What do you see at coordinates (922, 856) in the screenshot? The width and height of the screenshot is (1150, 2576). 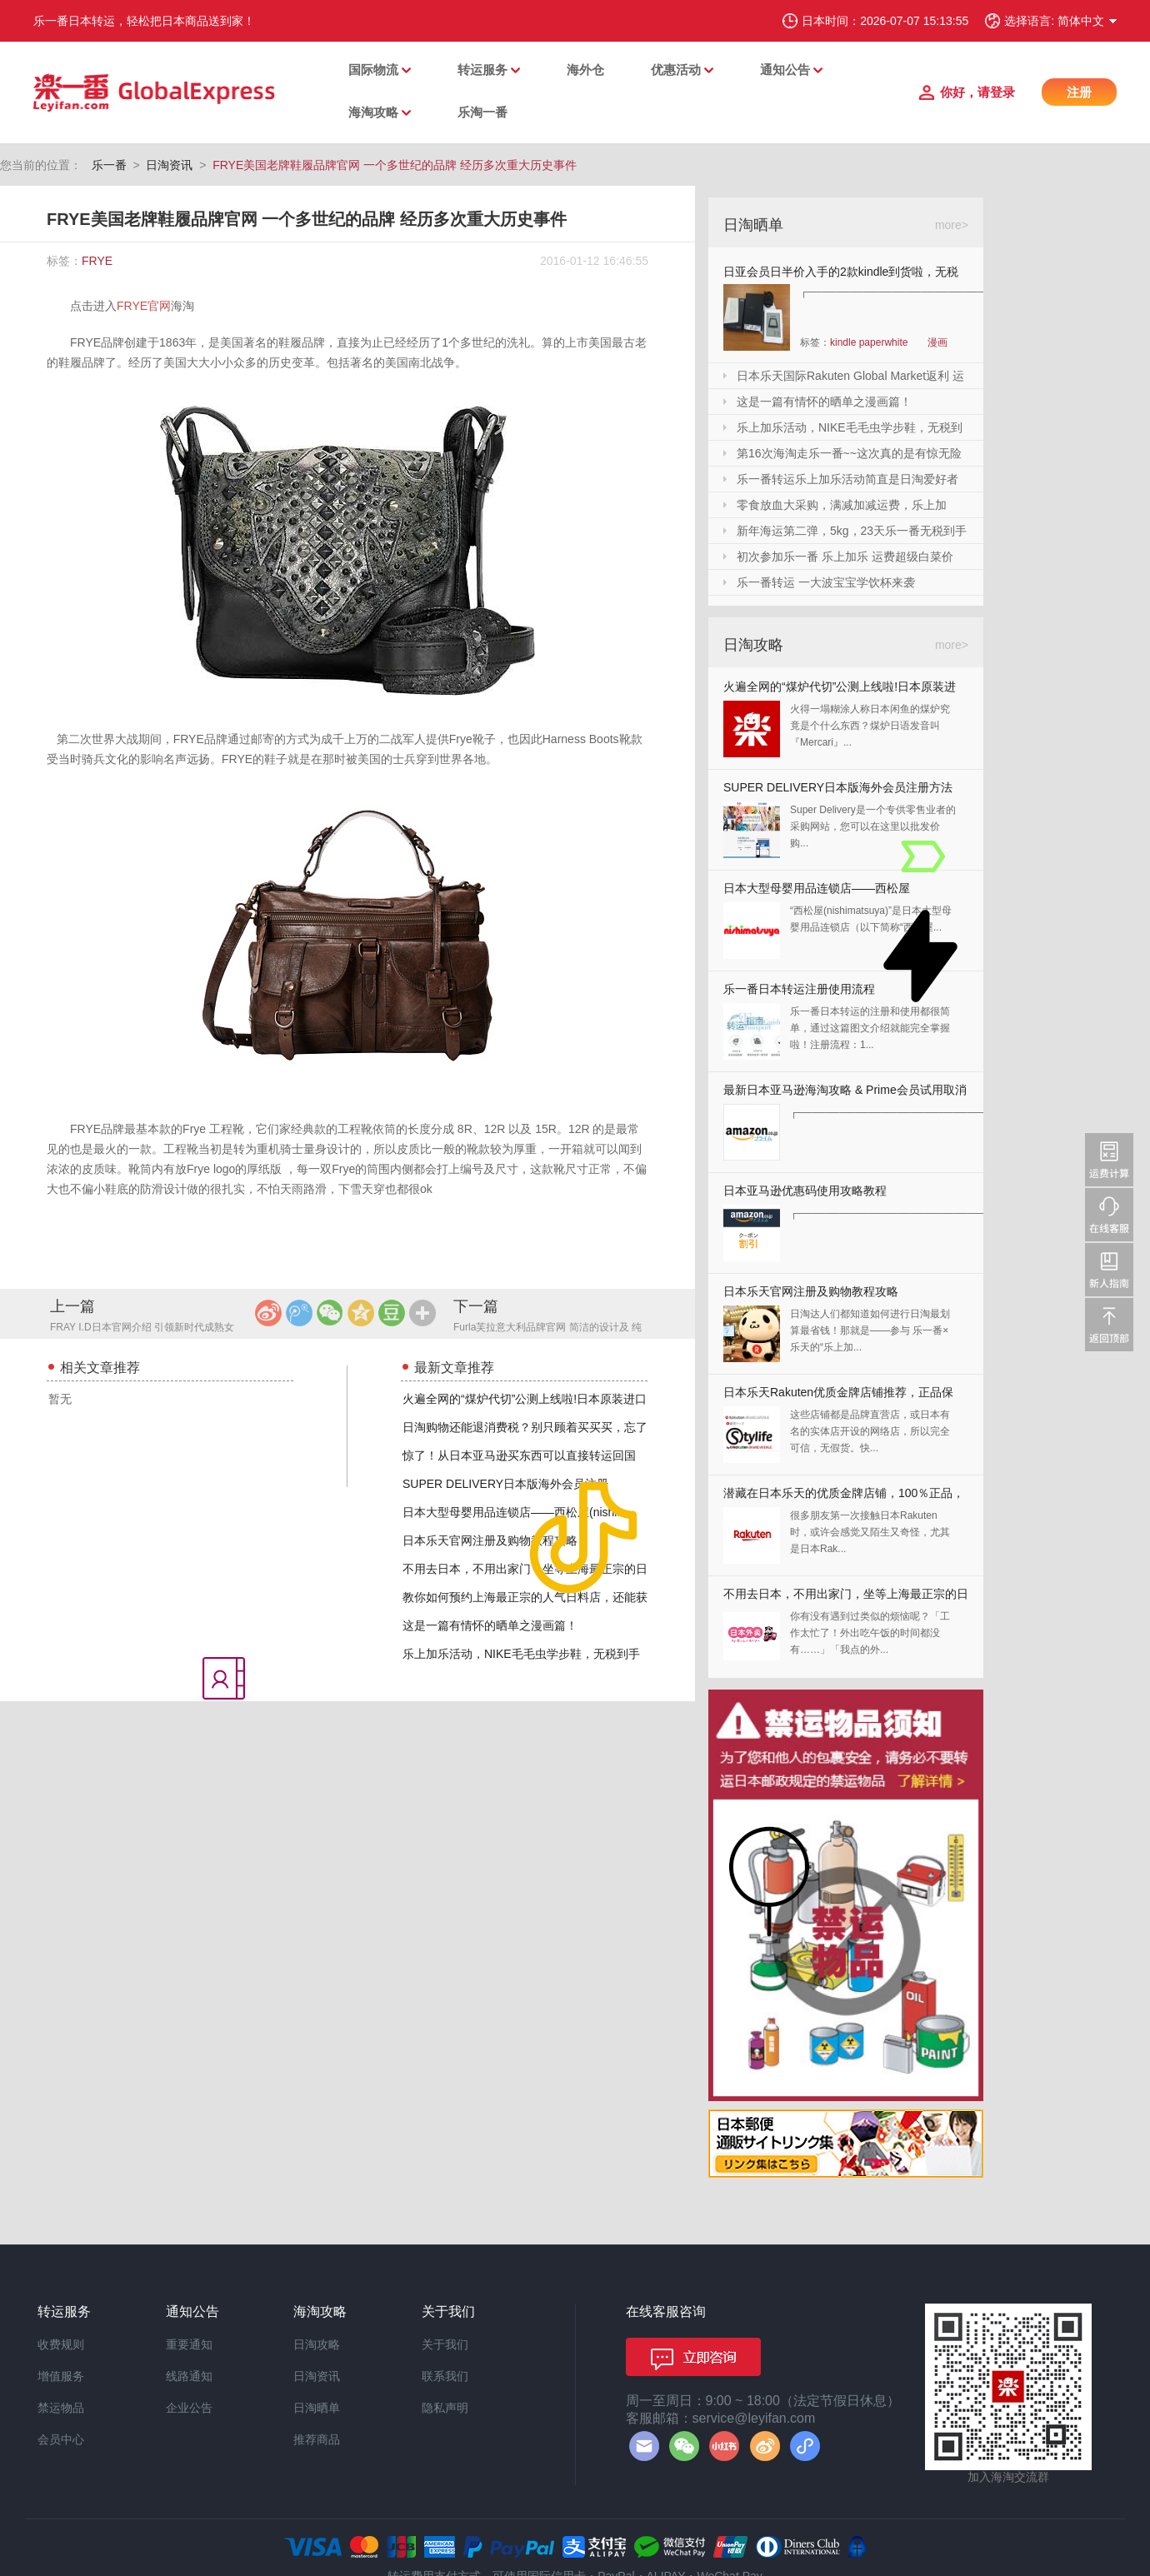 I see `add a tag or label to an item` at bounding box center [922, 856].